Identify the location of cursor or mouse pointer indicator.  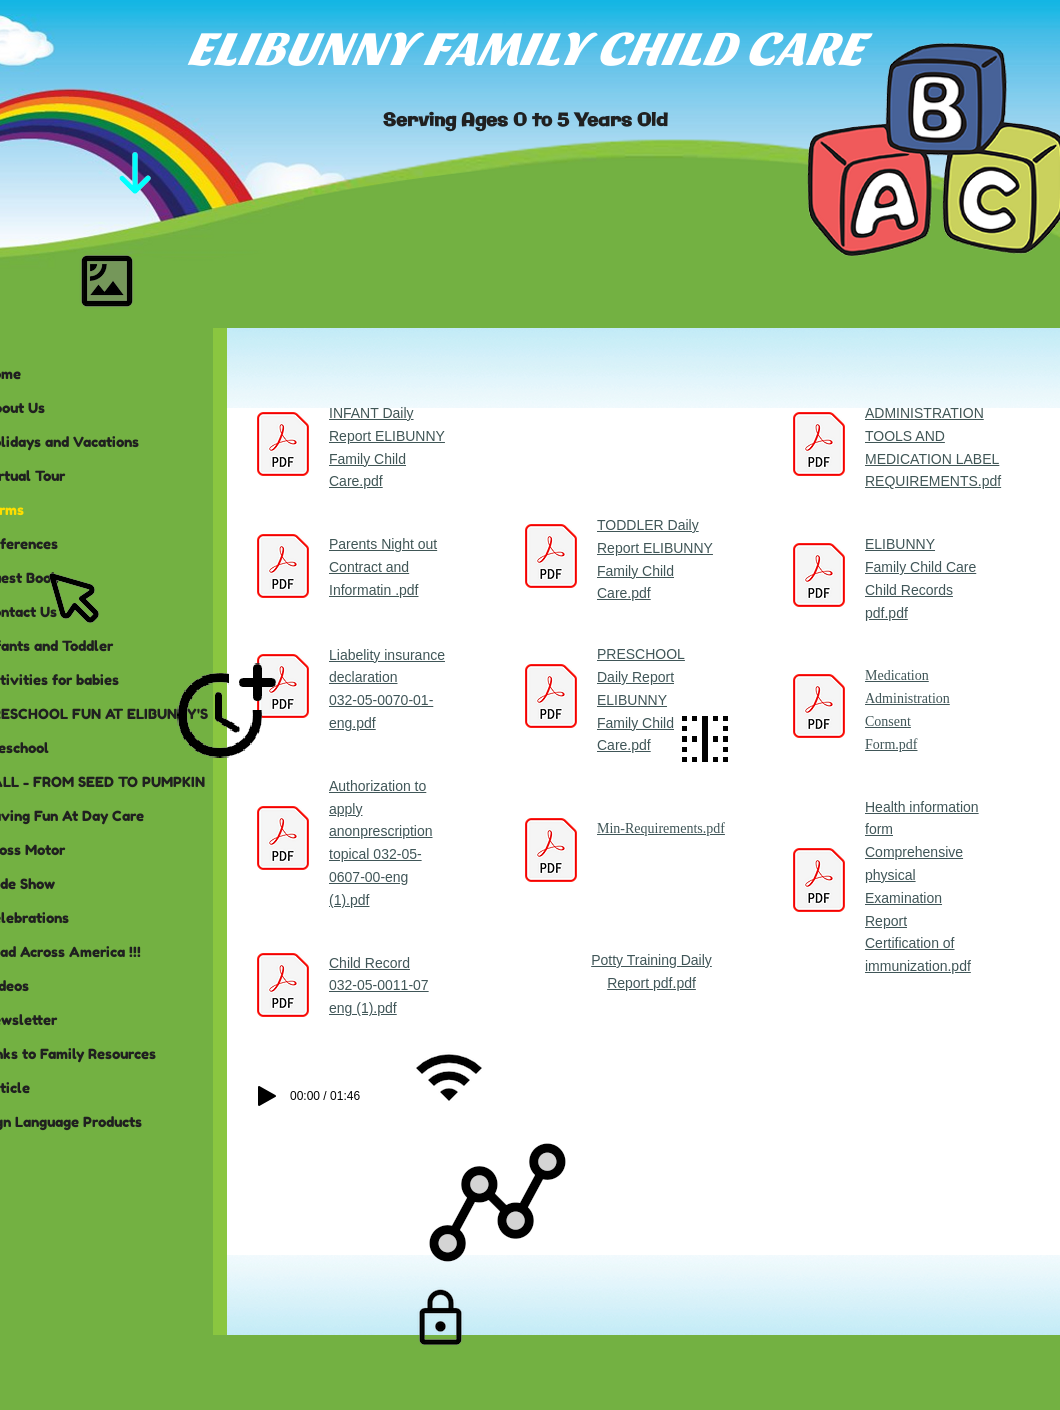
(74, 598).